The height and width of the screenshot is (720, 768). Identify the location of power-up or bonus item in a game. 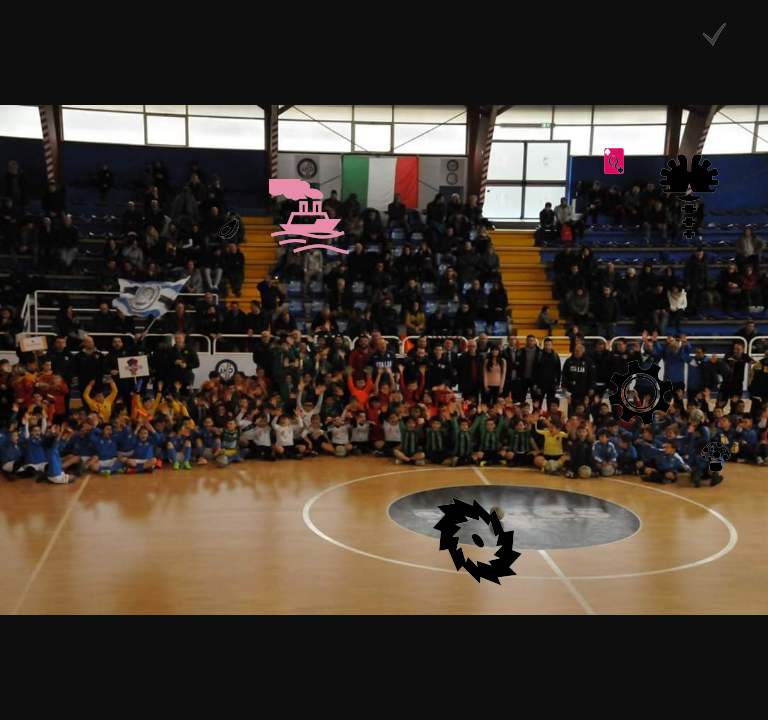
(716, 457).